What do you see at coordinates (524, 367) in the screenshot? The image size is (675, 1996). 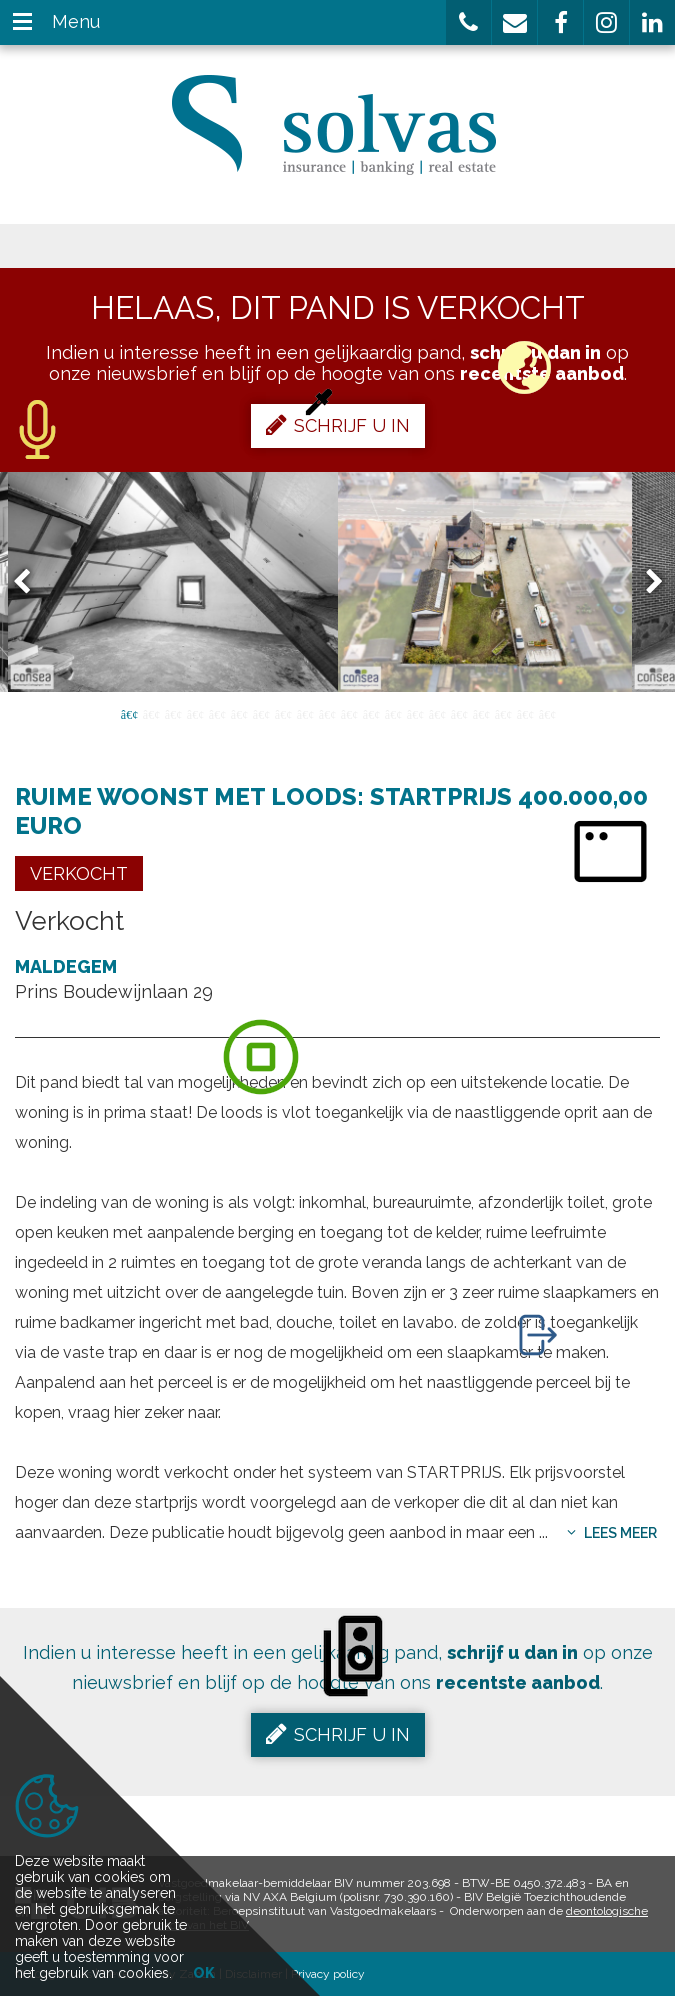 I see `view asia-australia region settings` at bounding box center [524, 367].